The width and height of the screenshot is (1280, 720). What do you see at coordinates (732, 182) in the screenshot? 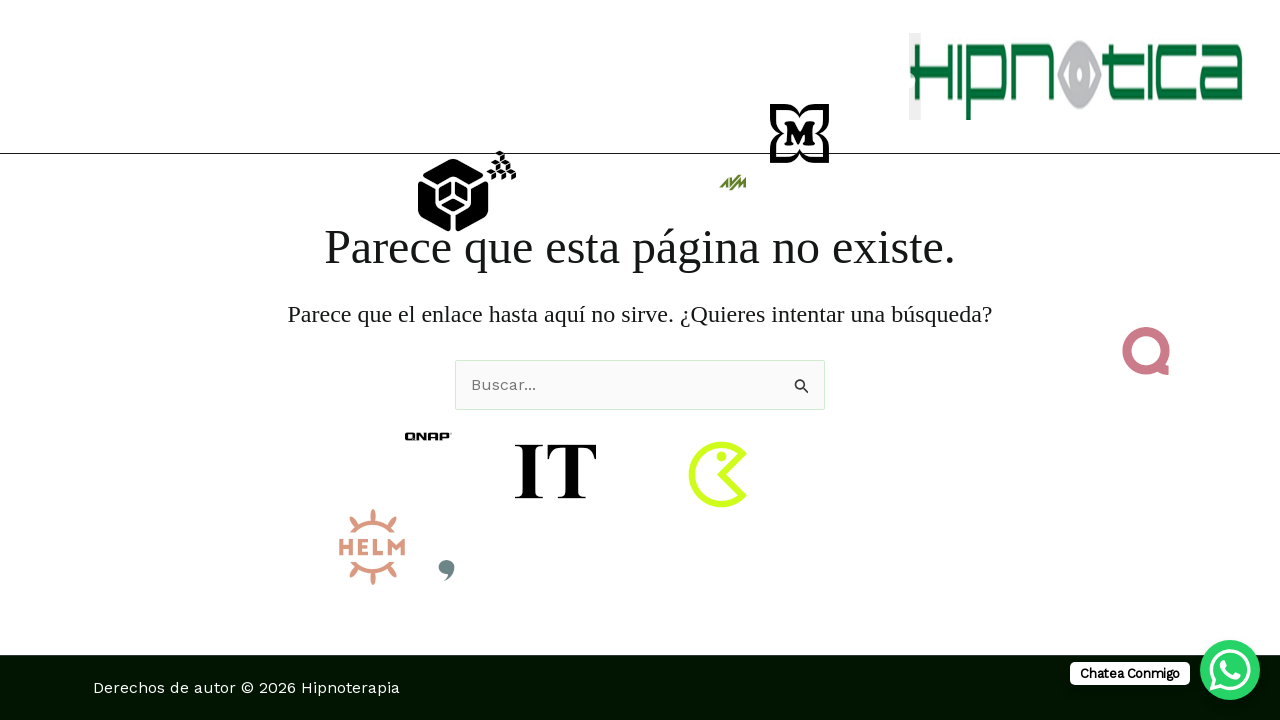
I see `AVM company logo` at bounding box center [732, 182].